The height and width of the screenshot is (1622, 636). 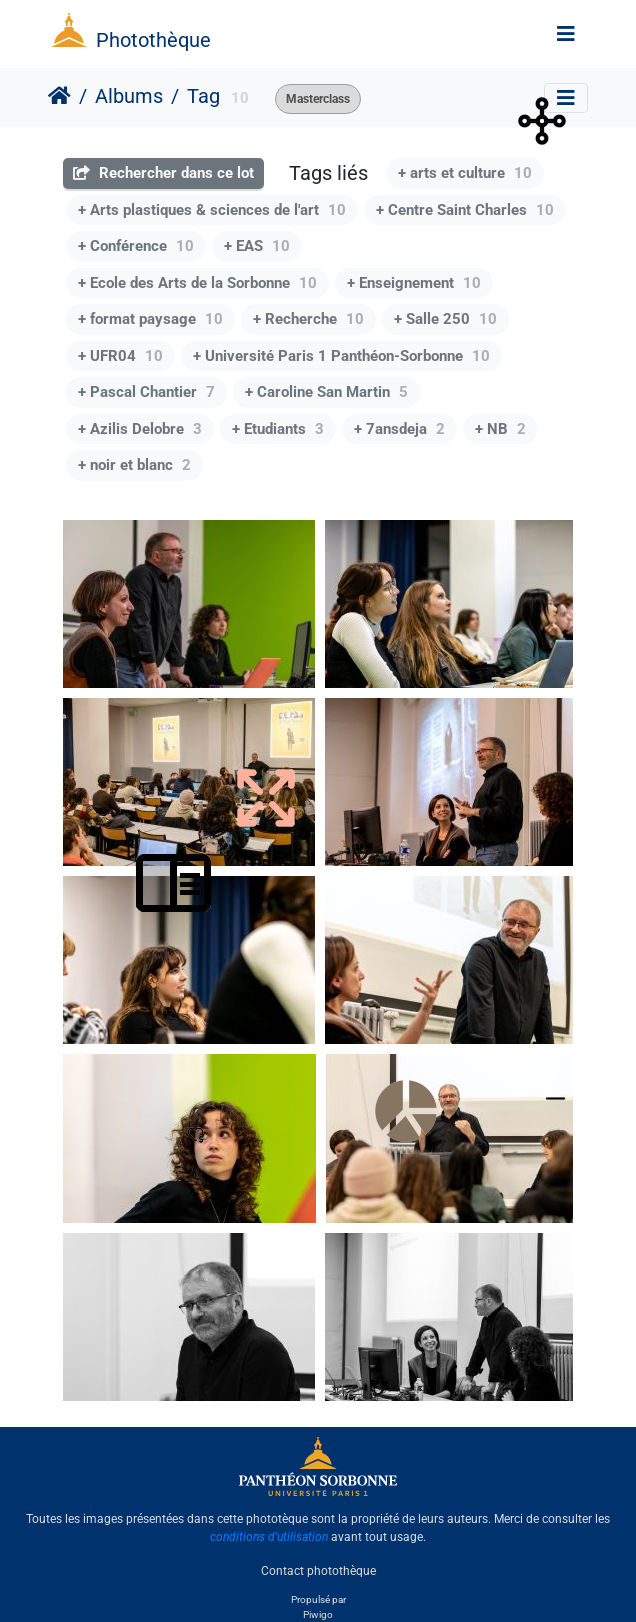 What do you see at coordinates (406, 1111) in the screenshot?
I see `view pie chart analytics` at bounding box center [406, 1111].